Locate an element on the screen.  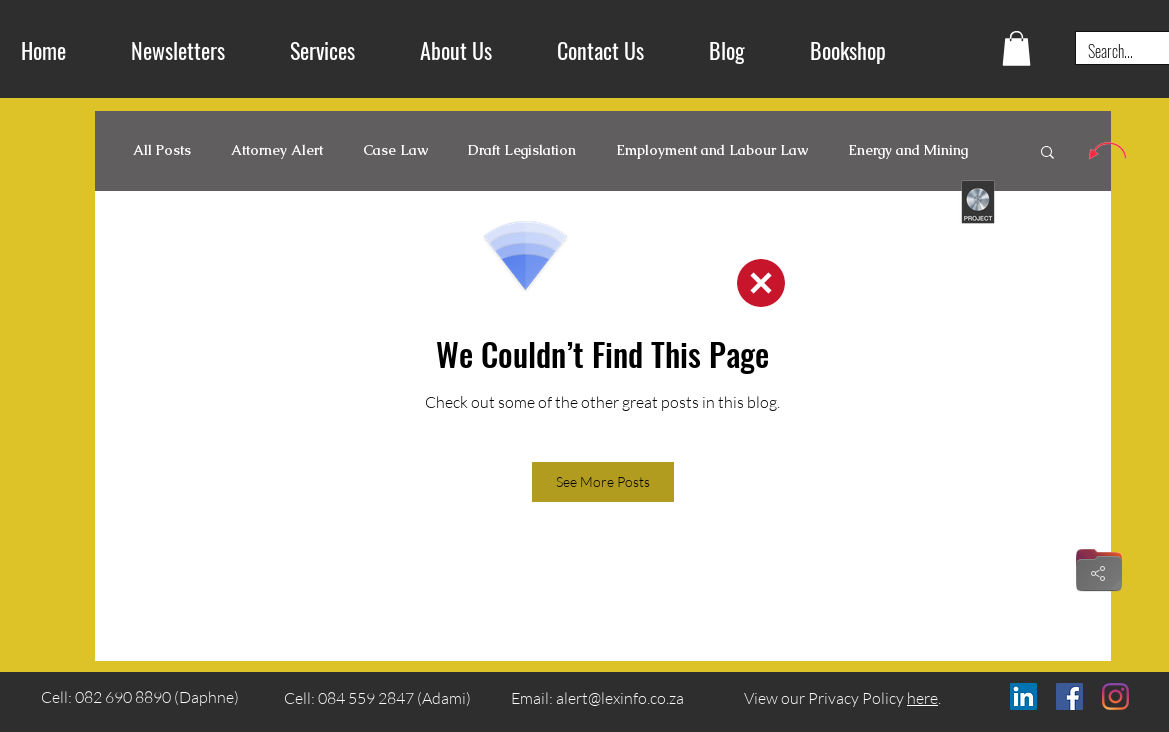
close or exit the application is located at coordinates (761, 283).